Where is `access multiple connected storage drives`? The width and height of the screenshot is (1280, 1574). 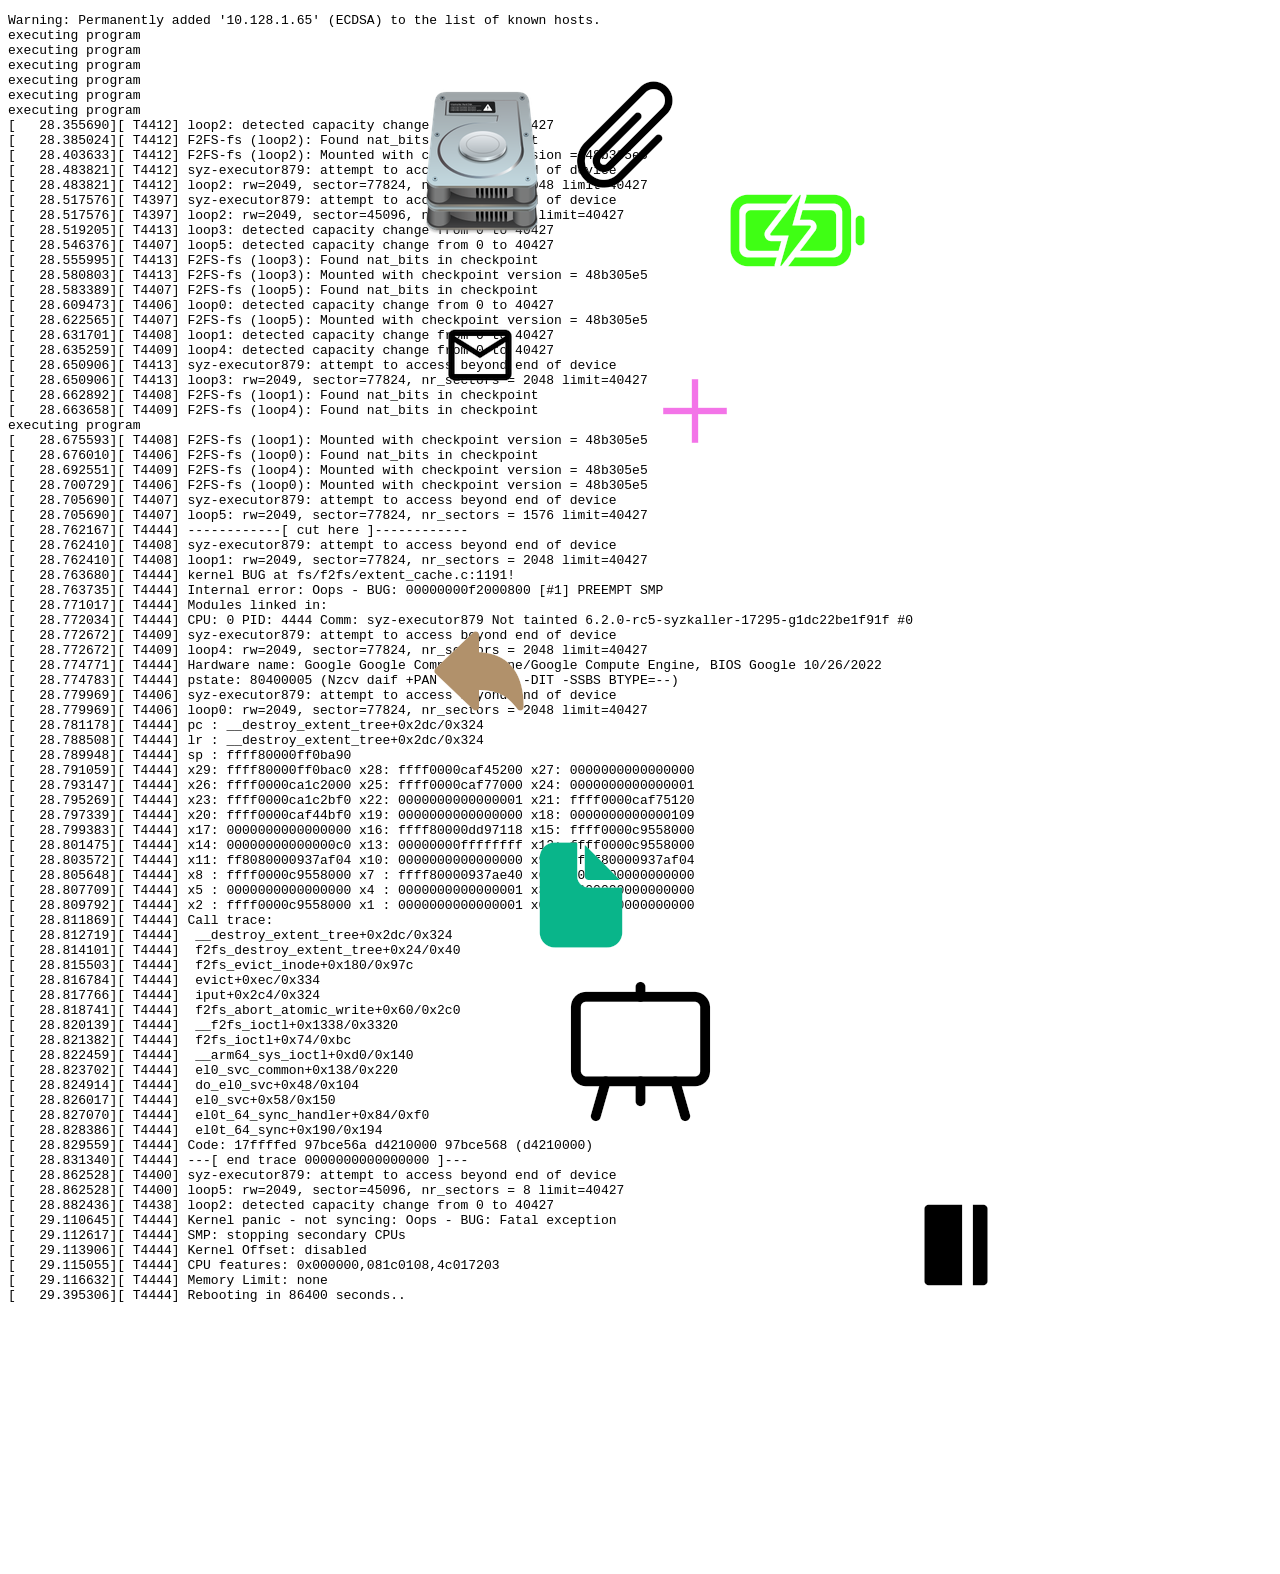 access multiple connected storage drives is located at coordinates (482, 162).